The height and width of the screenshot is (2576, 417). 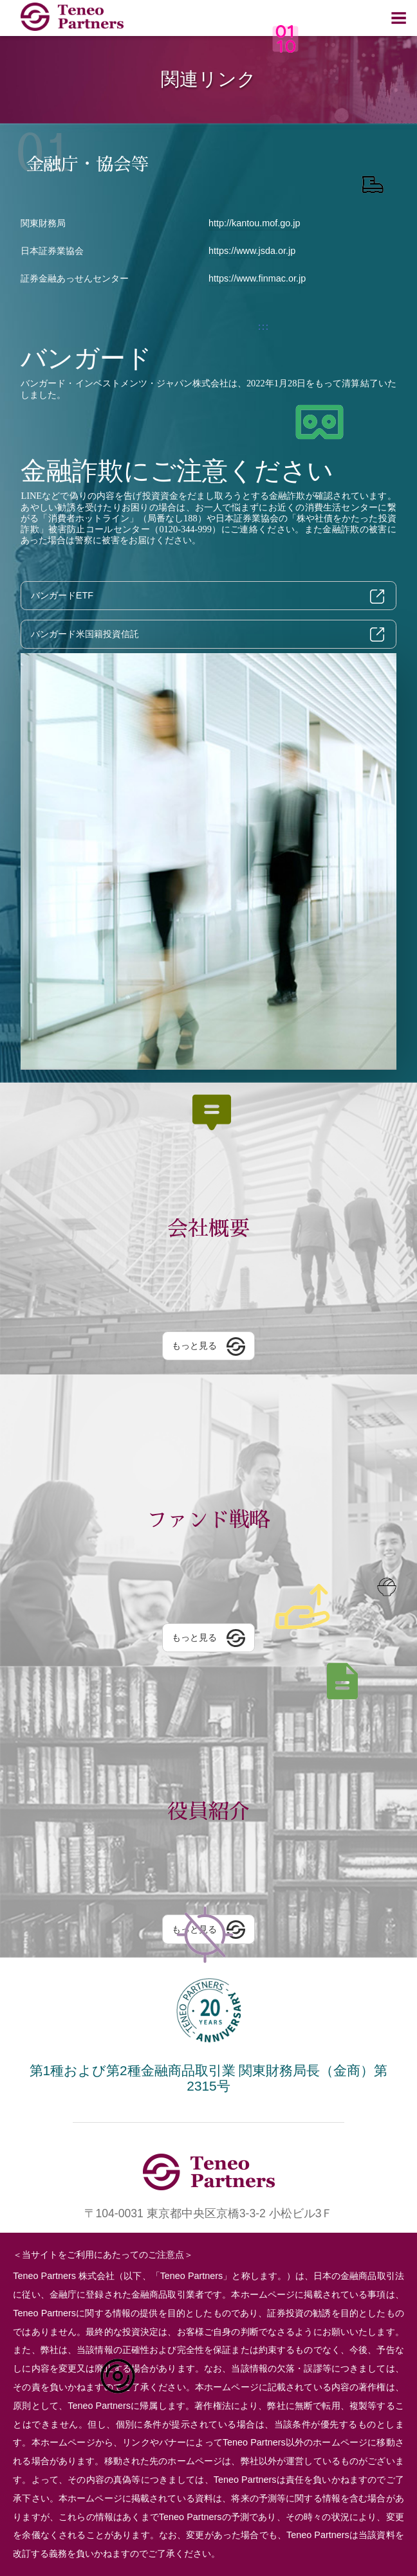 I want to click on view or edit binary data, so click(x=285, y=39).